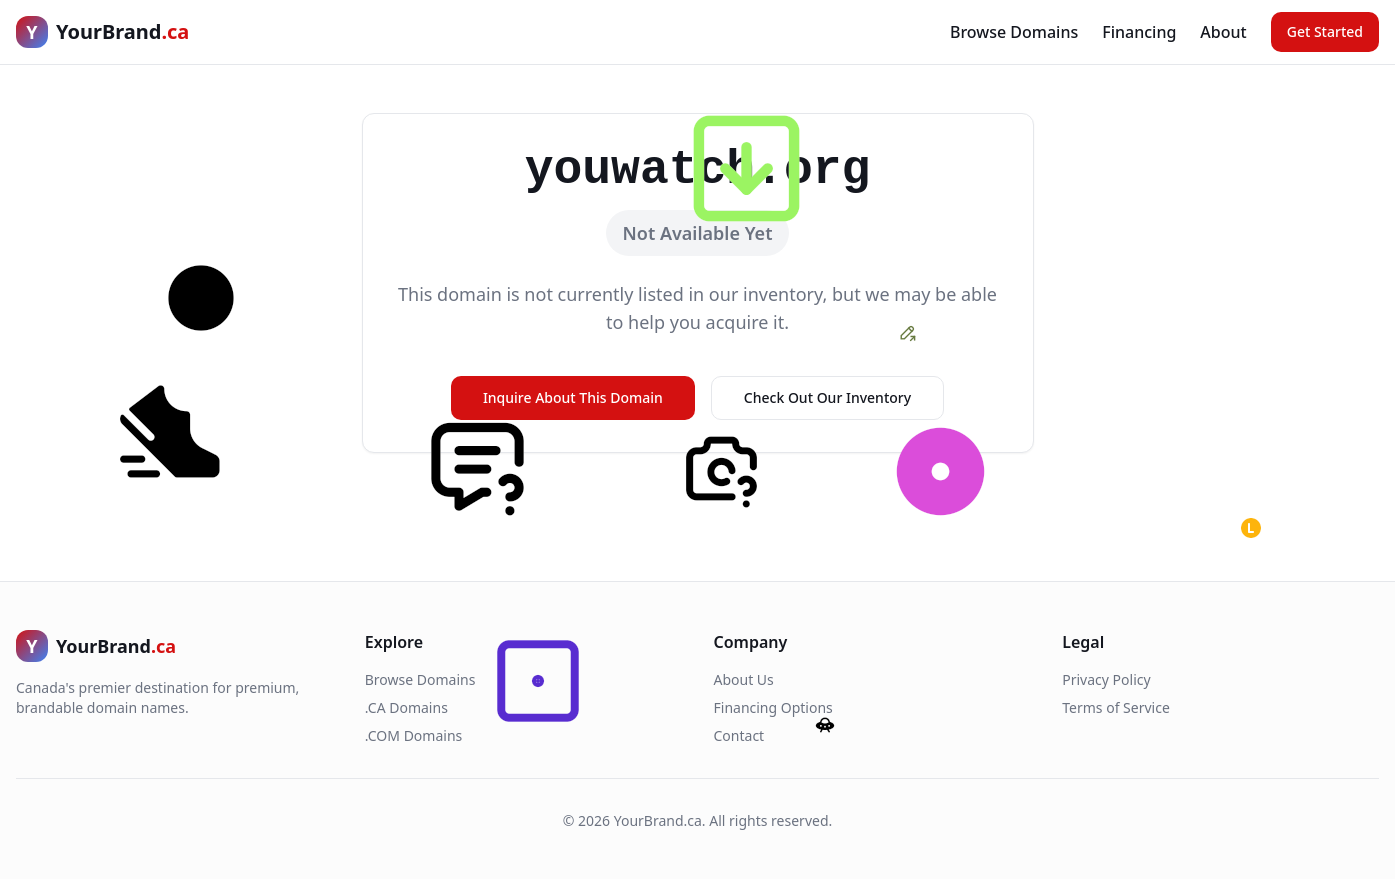 The image size is (1395, 879). Describe the element at coordinates (538, 681) in the screenshot. I see `roll the dice or generate a random result` at that location.